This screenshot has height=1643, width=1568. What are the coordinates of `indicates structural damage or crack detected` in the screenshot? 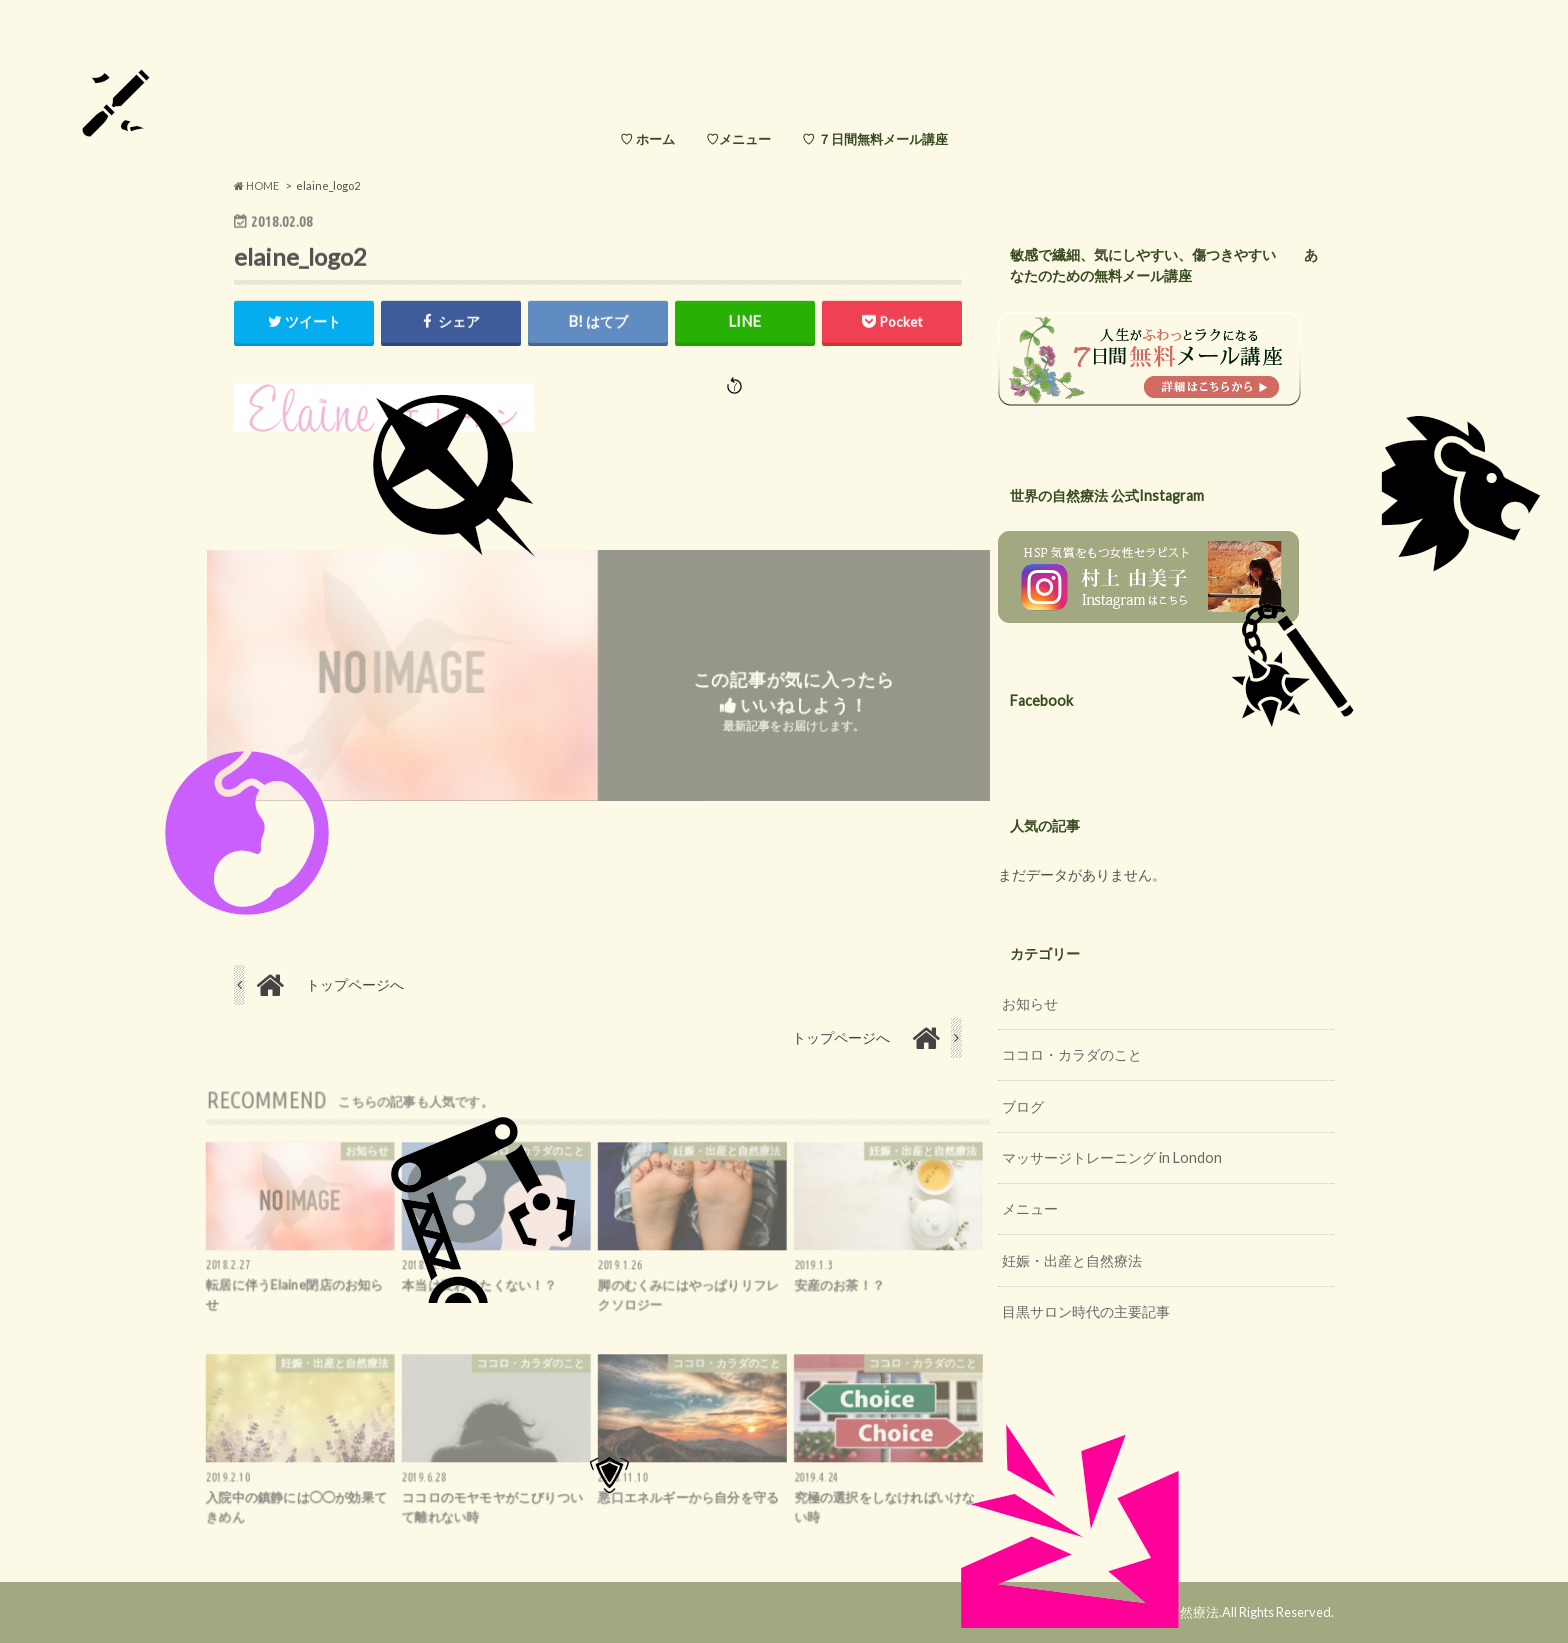 It's located at (1069, 1518).